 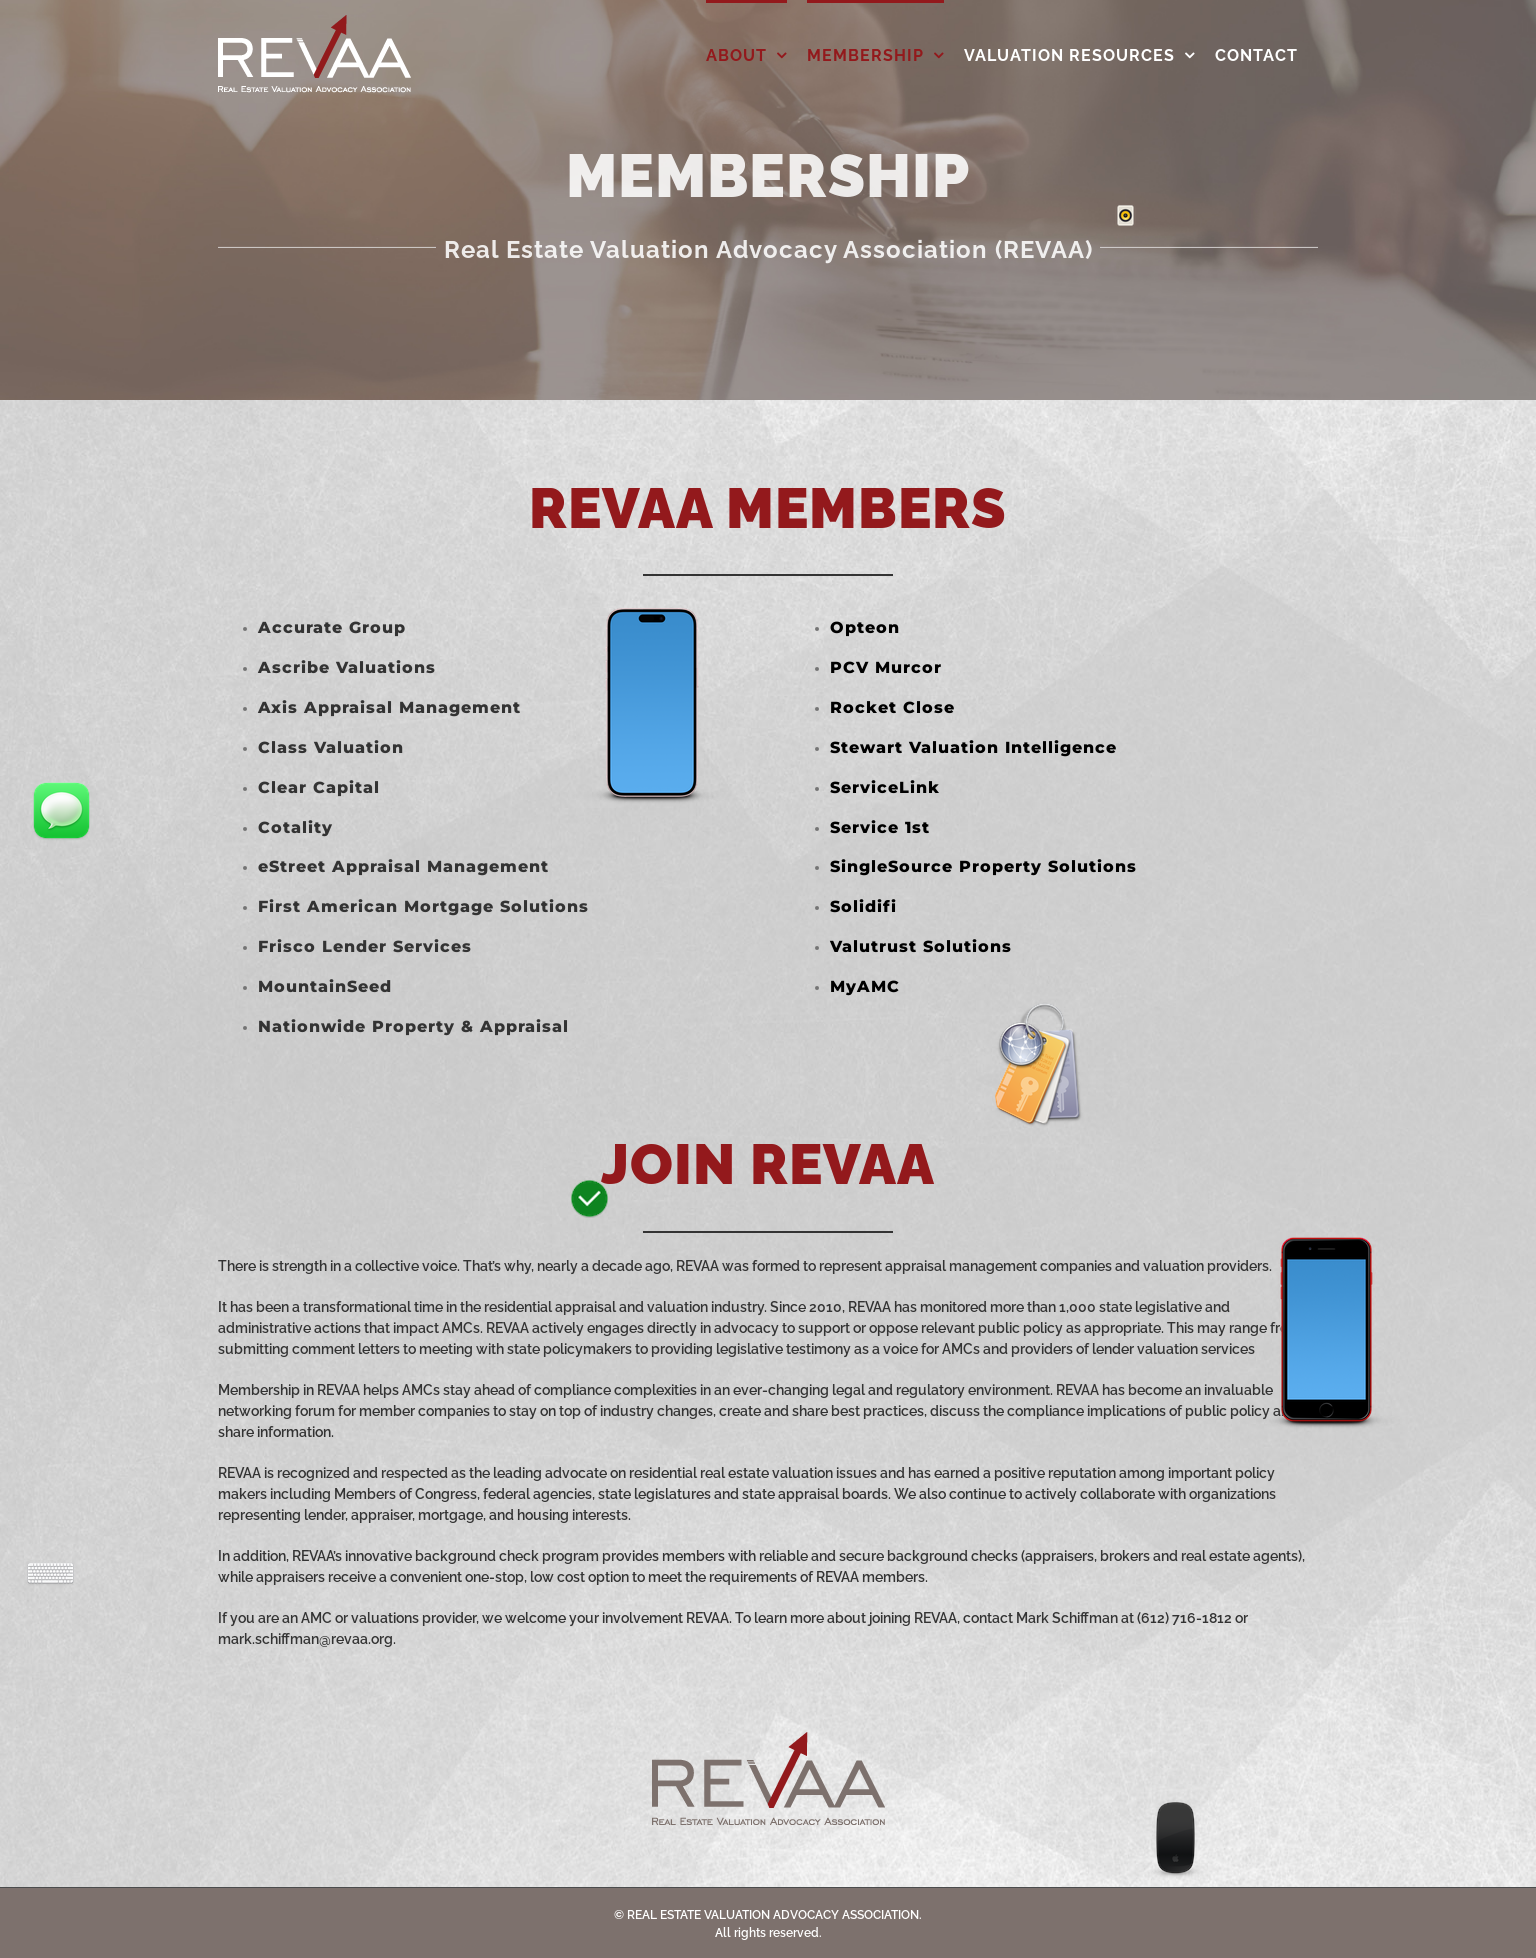 I want to click on iPhone 15 device icon, so click(x=652, y=706).